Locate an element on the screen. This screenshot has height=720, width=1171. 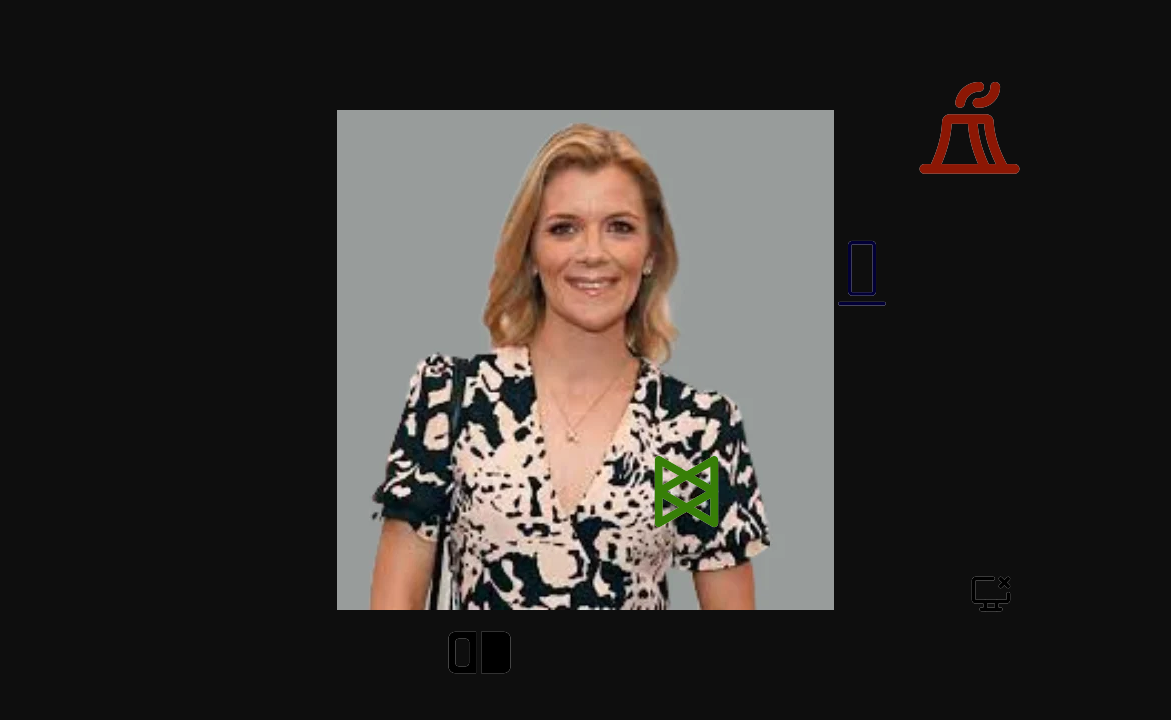
backbone.js framework logo is located at coordinates (686, 491).